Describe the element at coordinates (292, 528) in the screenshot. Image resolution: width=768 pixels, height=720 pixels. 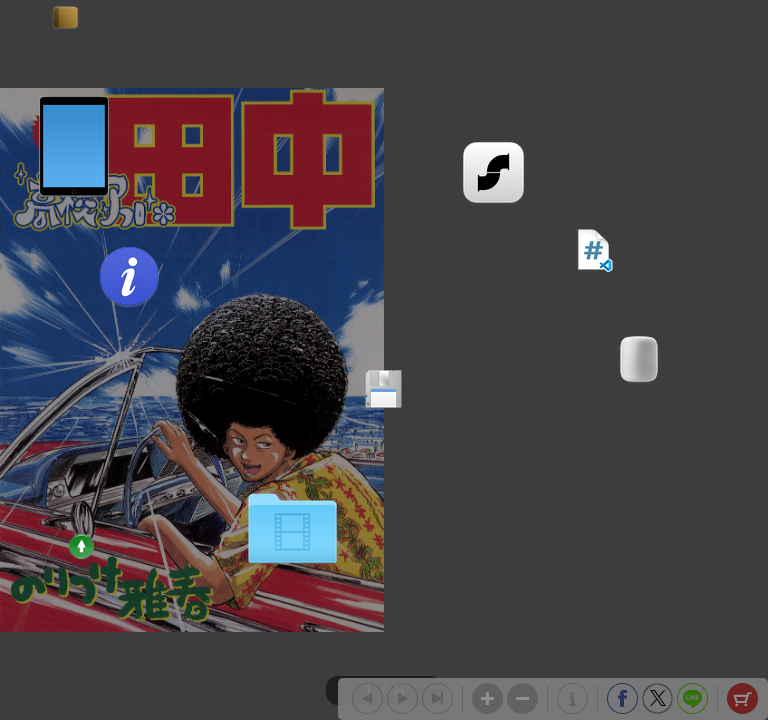
I see `open your movies folder` at that location.